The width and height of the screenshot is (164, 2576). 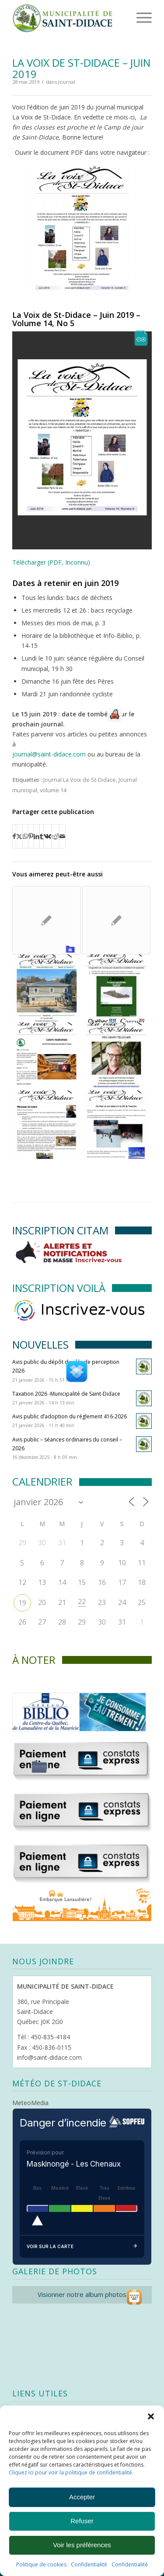 I want to click on open folder containing discord bot files, so click(x=70, y=949).